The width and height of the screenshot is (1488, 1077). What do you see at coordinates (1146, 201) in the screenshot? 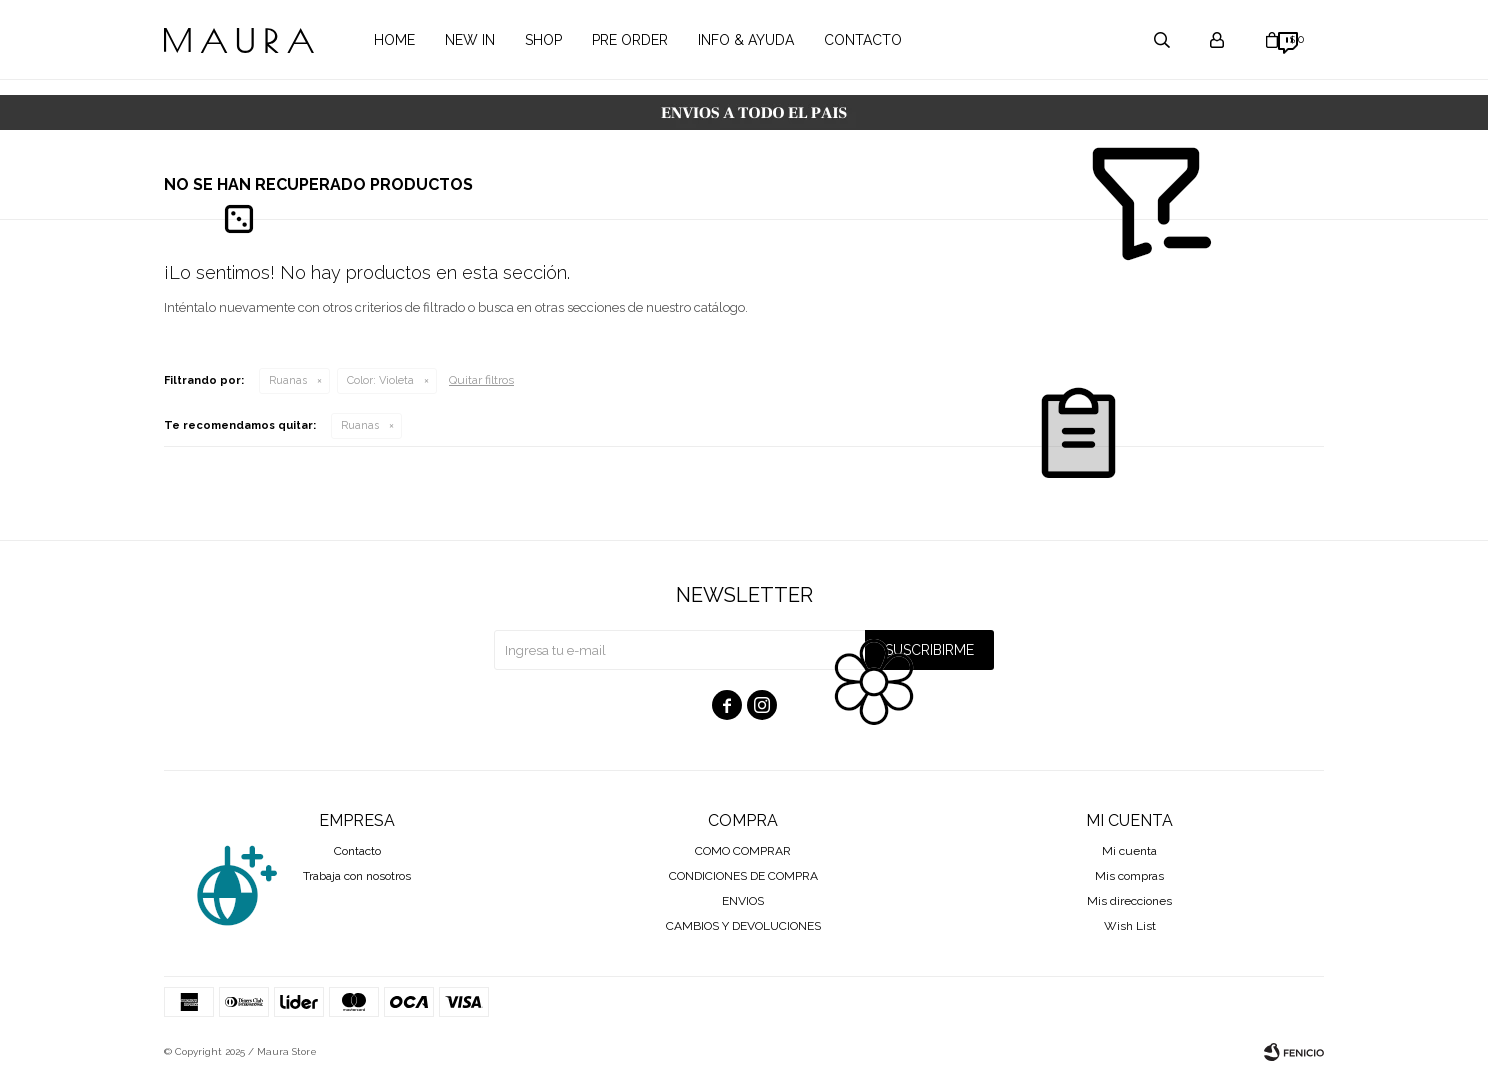
I see `remove a filter from current view` at bounding box center [1146, 201].